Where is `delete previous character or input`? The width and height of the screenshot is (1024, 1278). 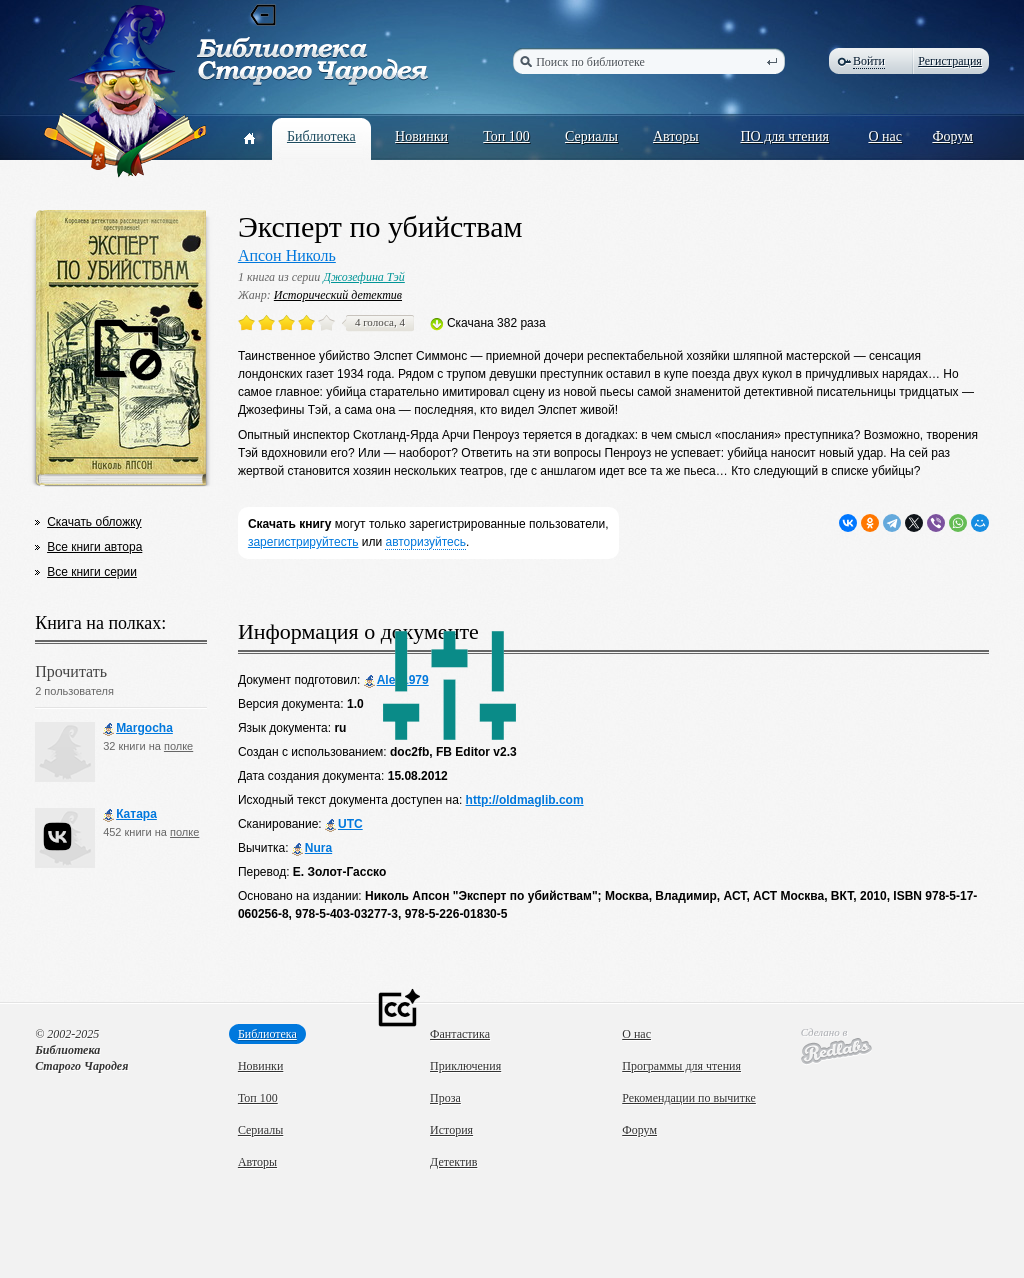
delete previous character or input is located at coordinates (264, 15).